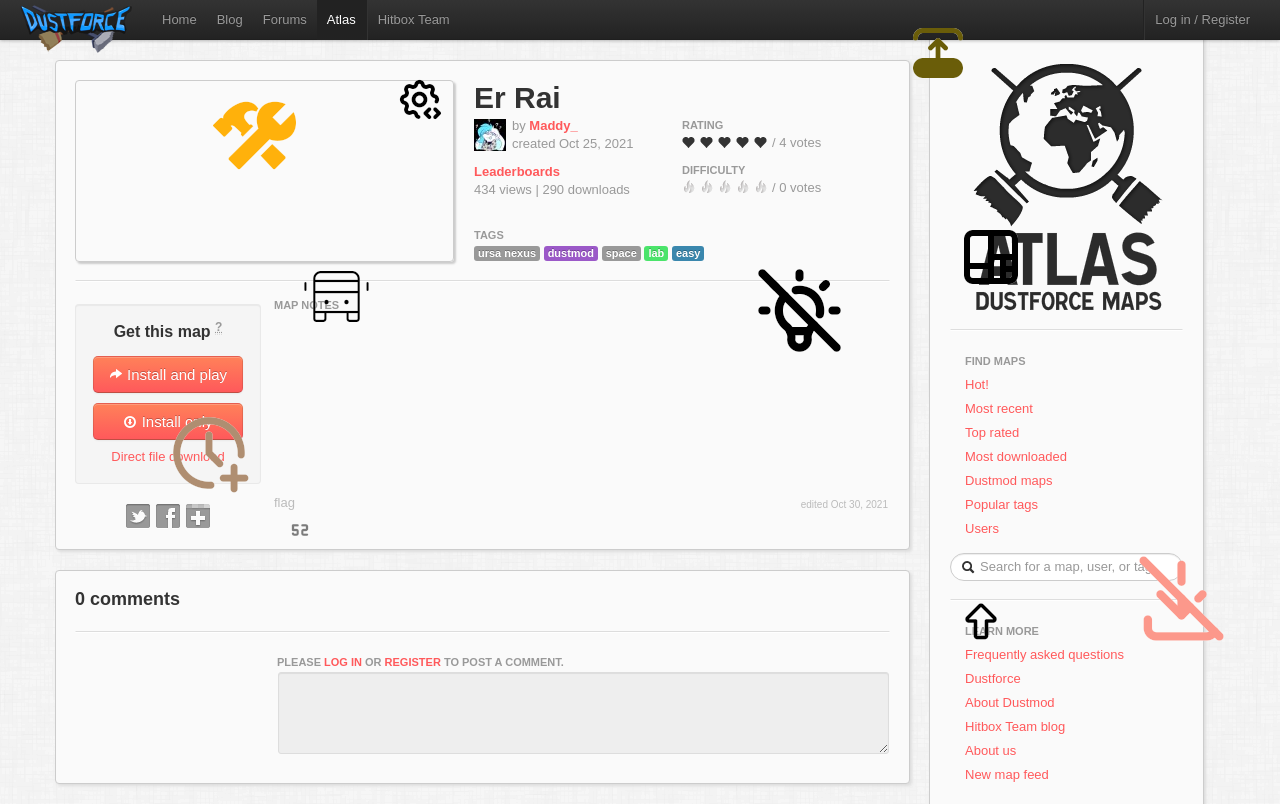 The width and height of the screenshot is (1280, 804). I want to click on disable light mode or brightness, so click(799, 310).